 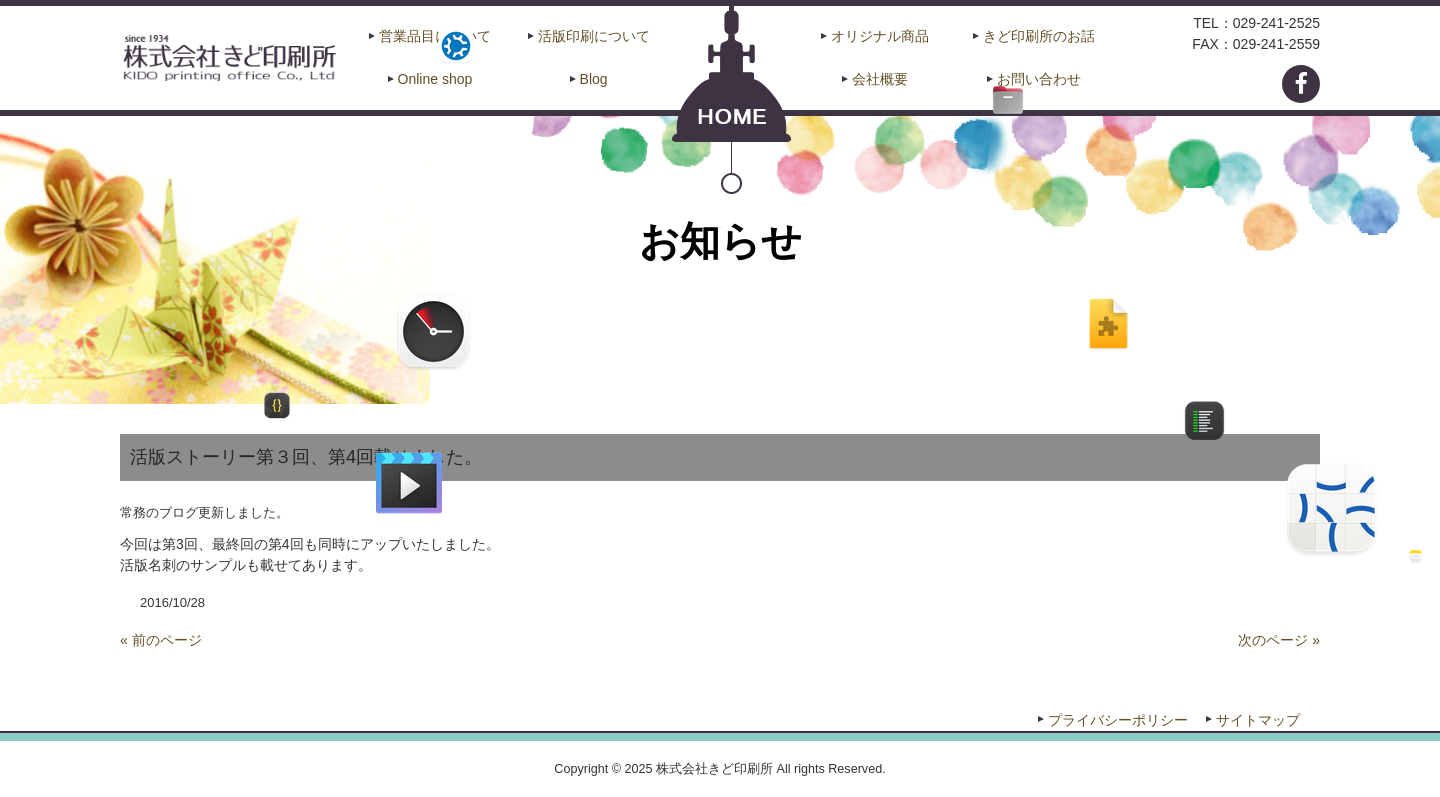 I want to click on launch kubuntu system settings, so click(x=456, y=46).